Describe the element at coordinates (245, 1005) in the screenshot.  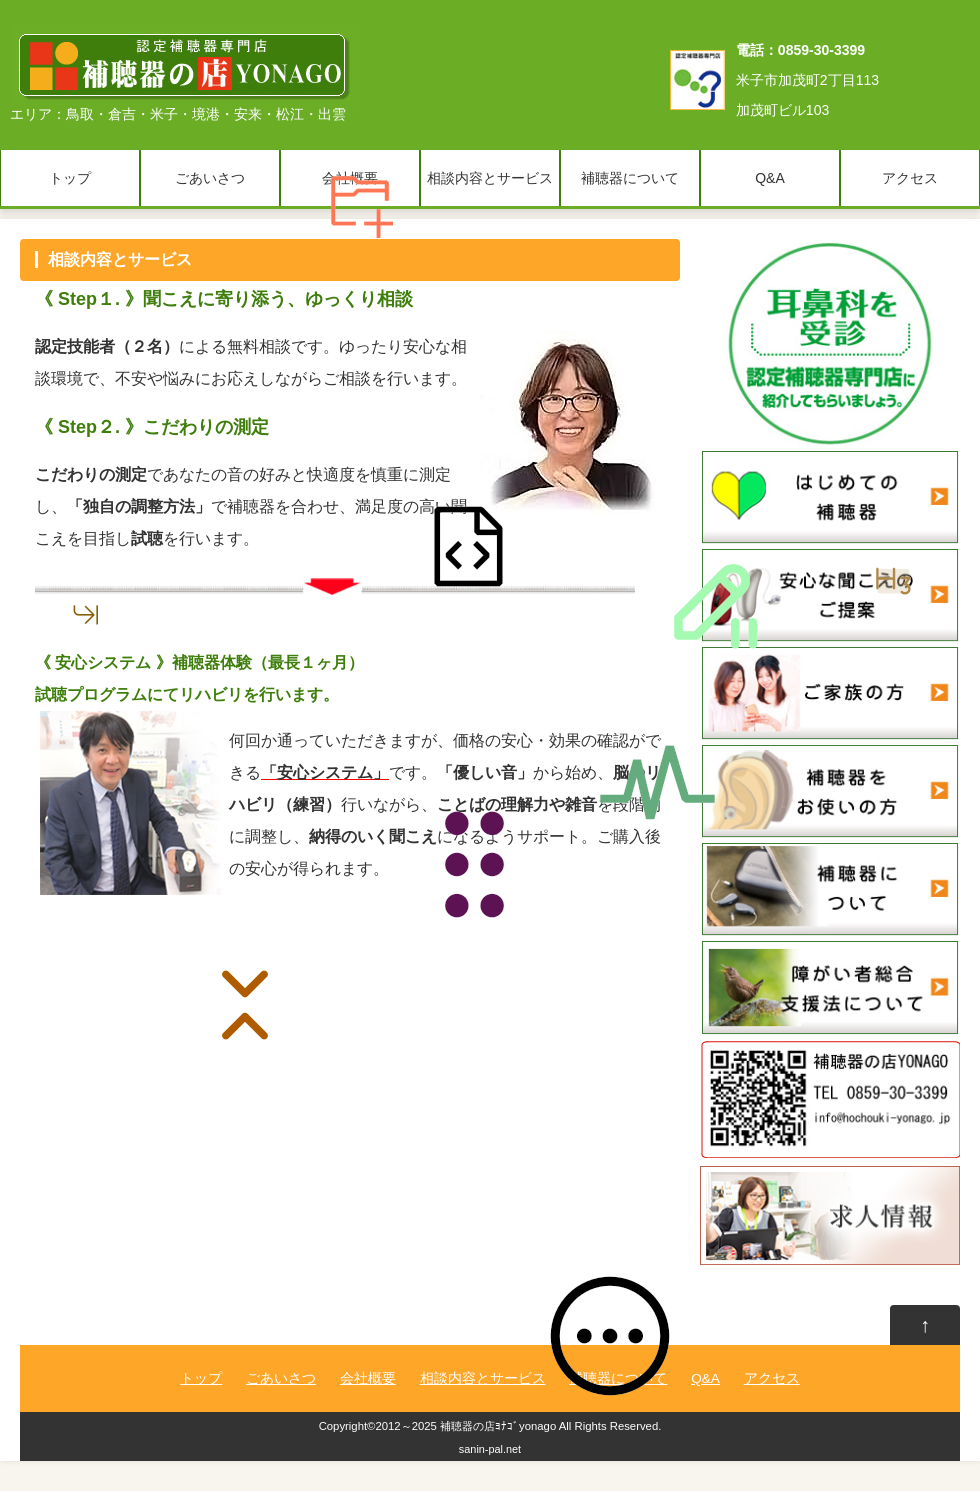
I see `collapse expanded content` at that location.